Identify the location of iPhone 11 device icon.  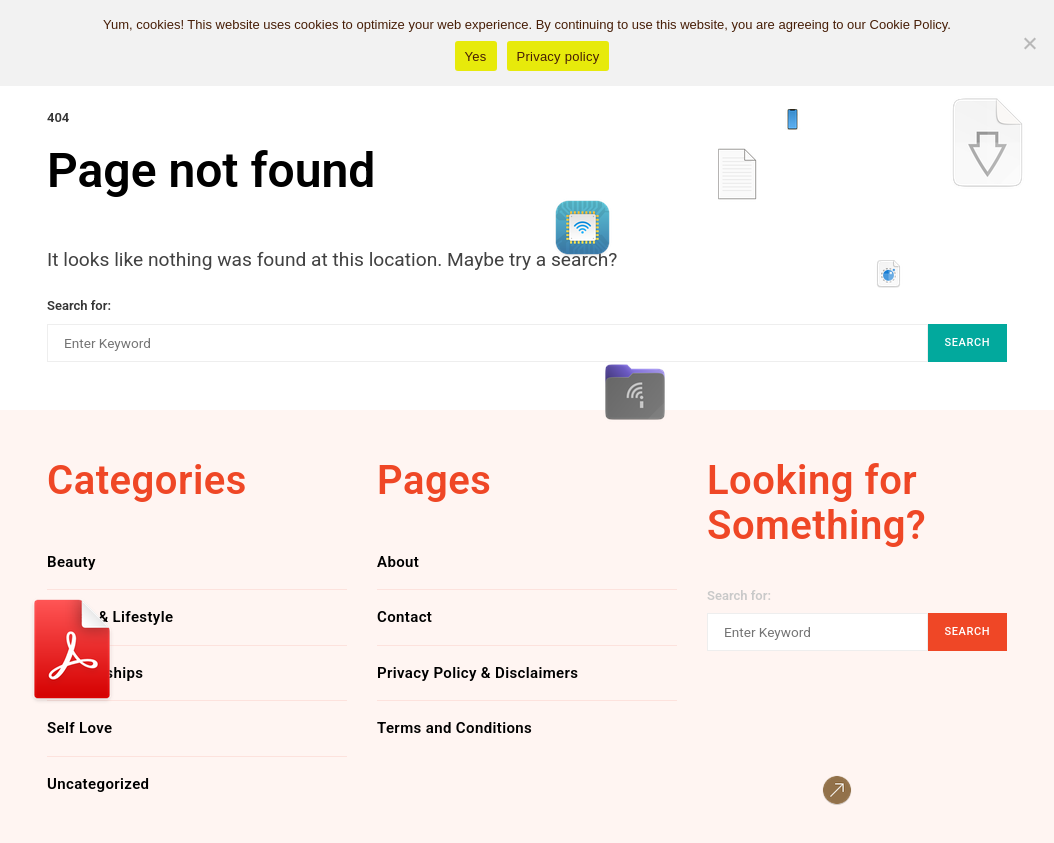
(792, 119).